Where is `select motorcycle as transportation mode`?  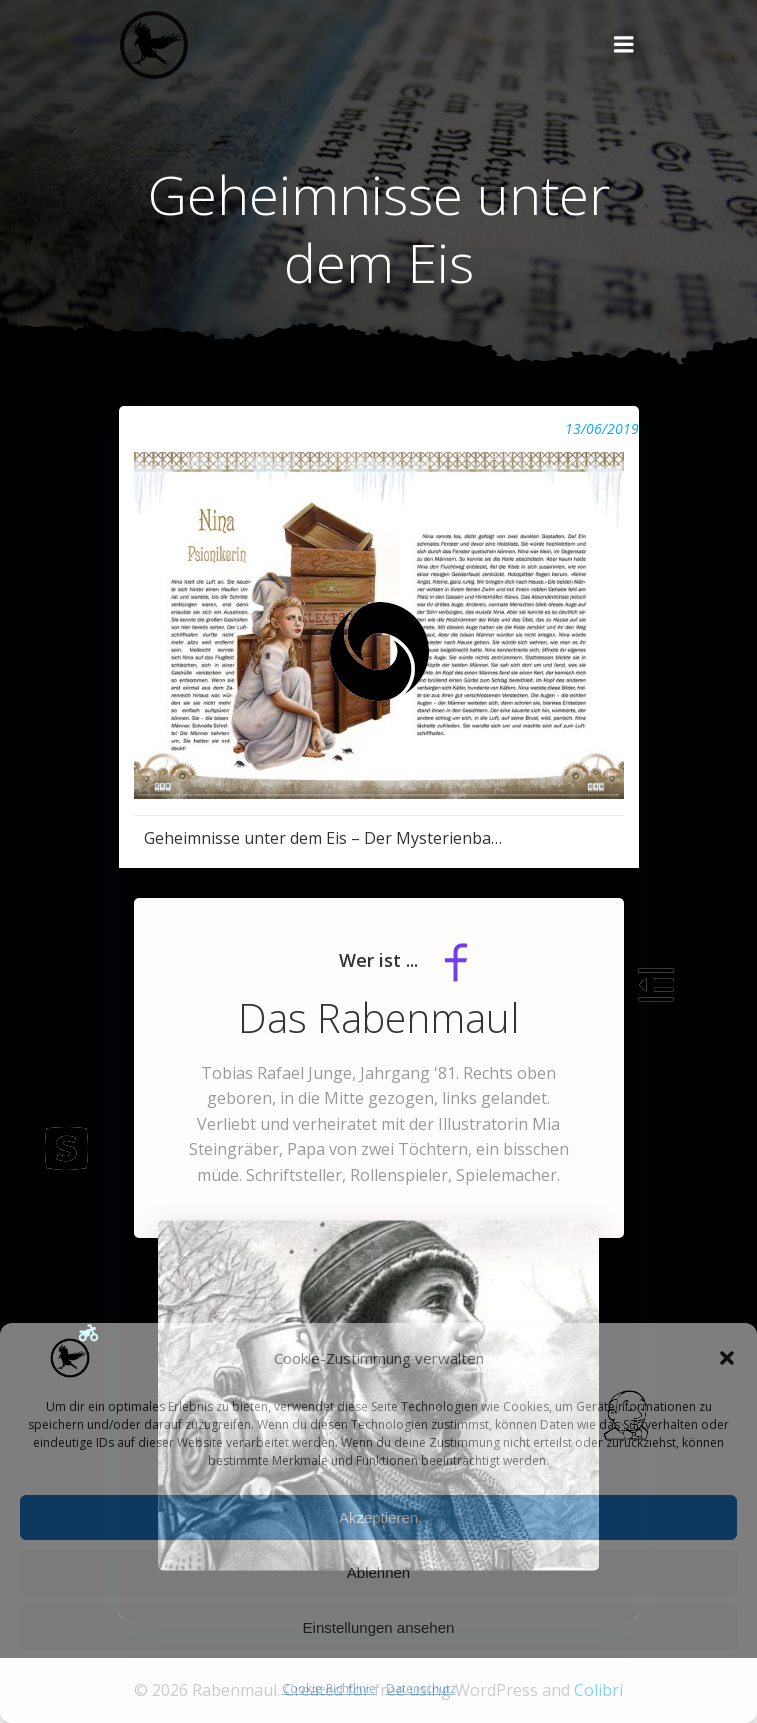
select motorcycle as transportation mode is located at coordinates (88, 1332).